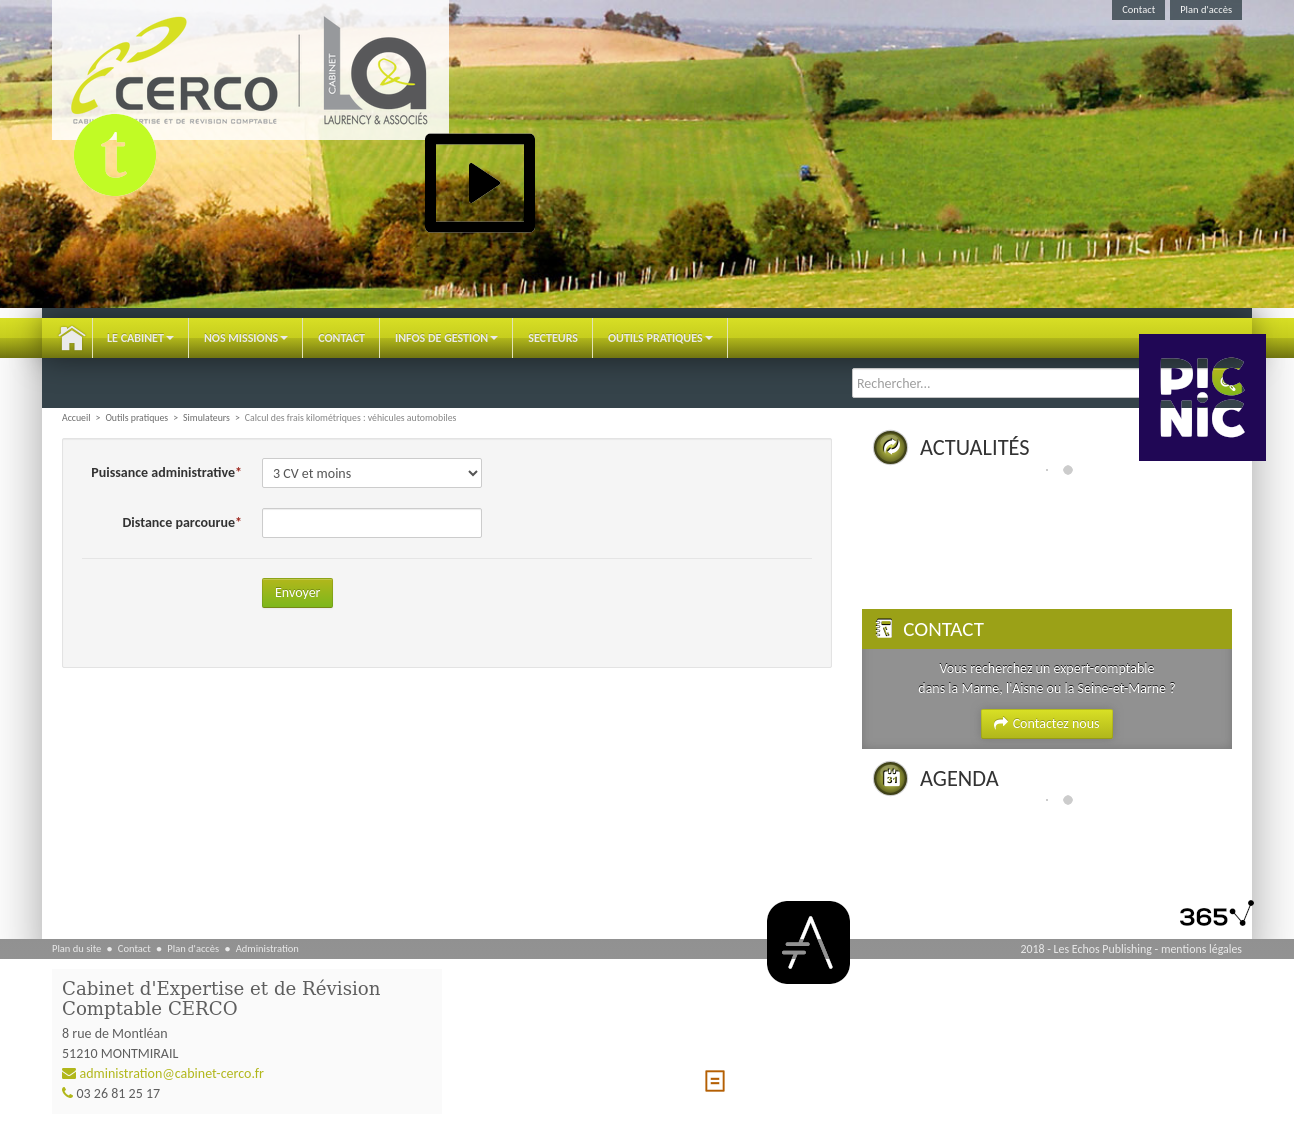 This screenshot has height=1124, width=1294. I want to click on asciidoctor documentation tool logo, so click(808, 942).